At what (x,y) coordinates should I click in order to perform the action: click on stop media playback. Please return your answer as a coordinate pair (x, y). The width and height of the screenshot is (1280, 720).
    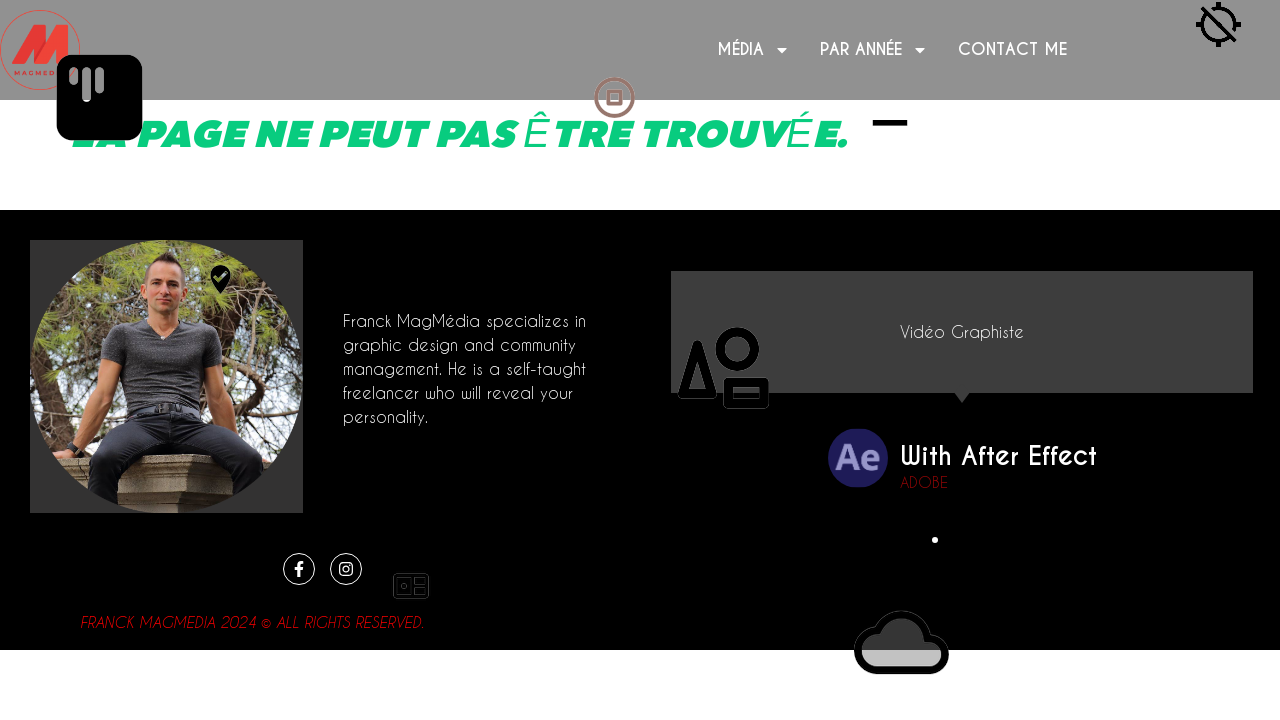
    Looking at the image, I should click on (614, 97).